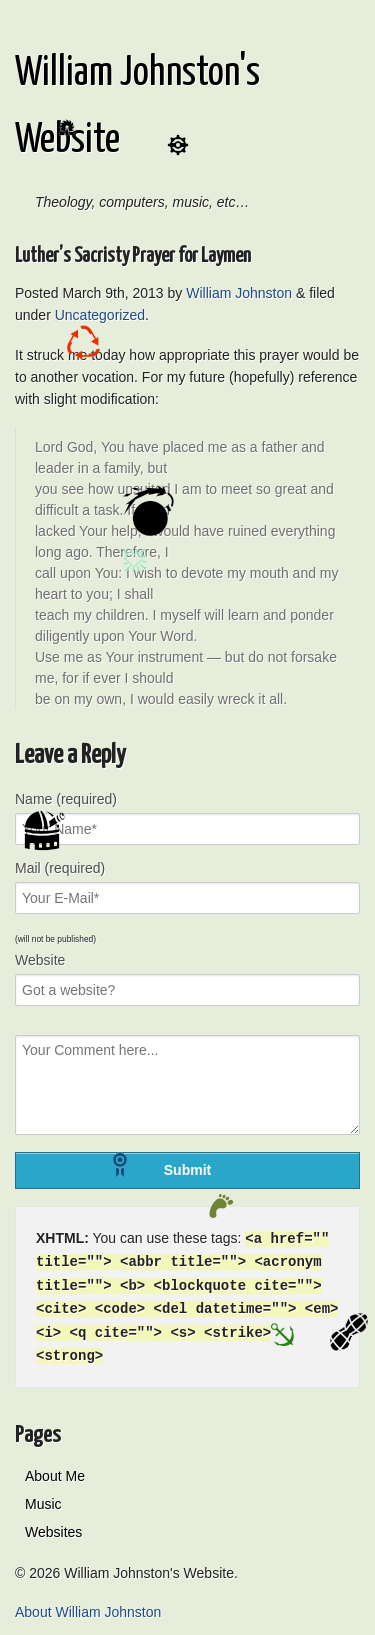 The height and width of the screenshot is (1635, 375). I want to click on indicates peanut ingredient or allergen warning, so click(349, 1332).